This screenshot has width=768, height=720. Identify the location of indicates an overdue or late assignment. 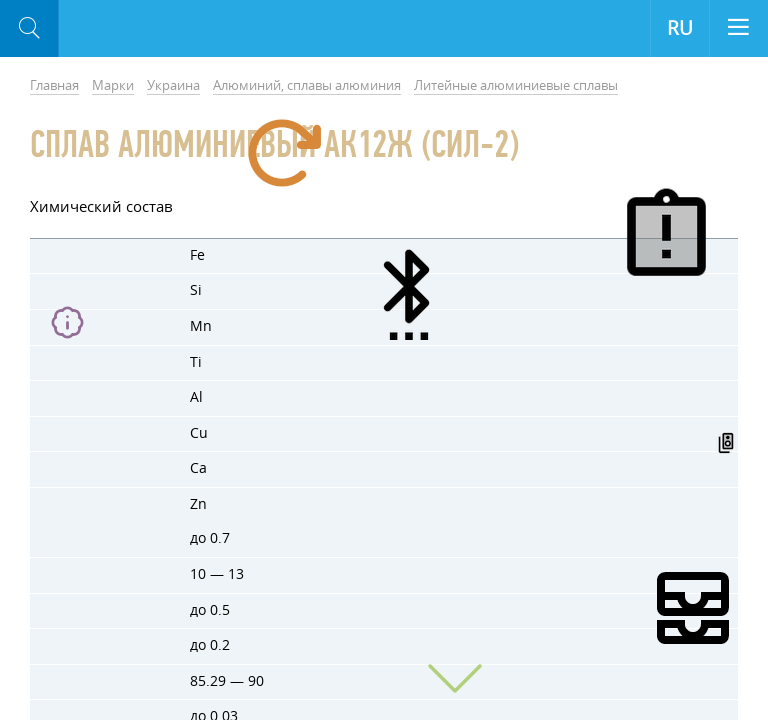
(666, 236).